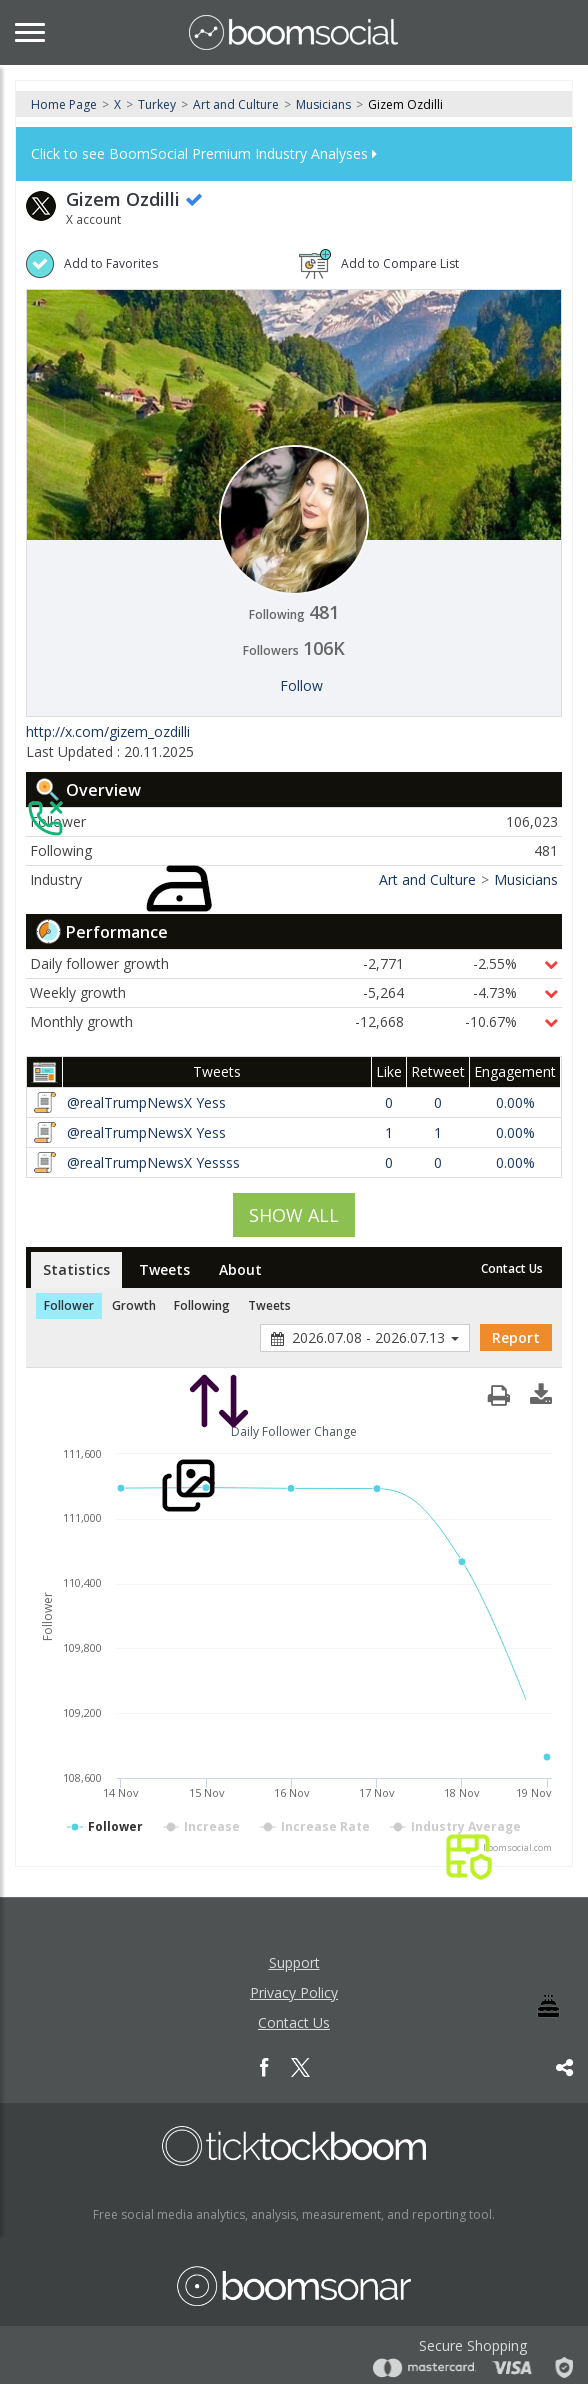 Image resolution: width=588 pixels, height=2384 pixels. I want to click on view photo gallery, so click(188, 1485).